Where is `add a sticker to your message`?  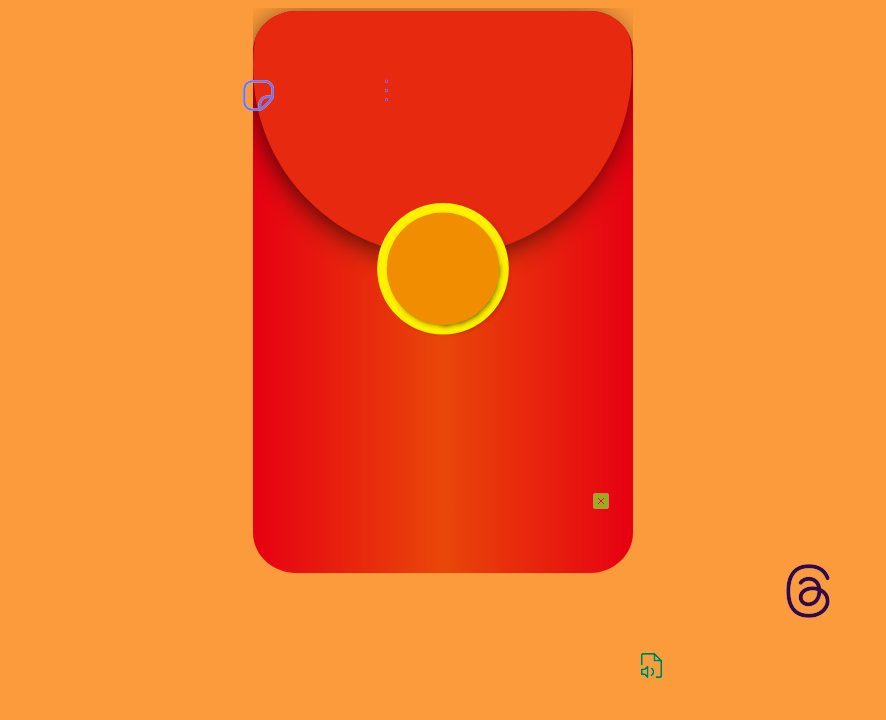
add a sticker to your message is located at coordinates (258, 95).